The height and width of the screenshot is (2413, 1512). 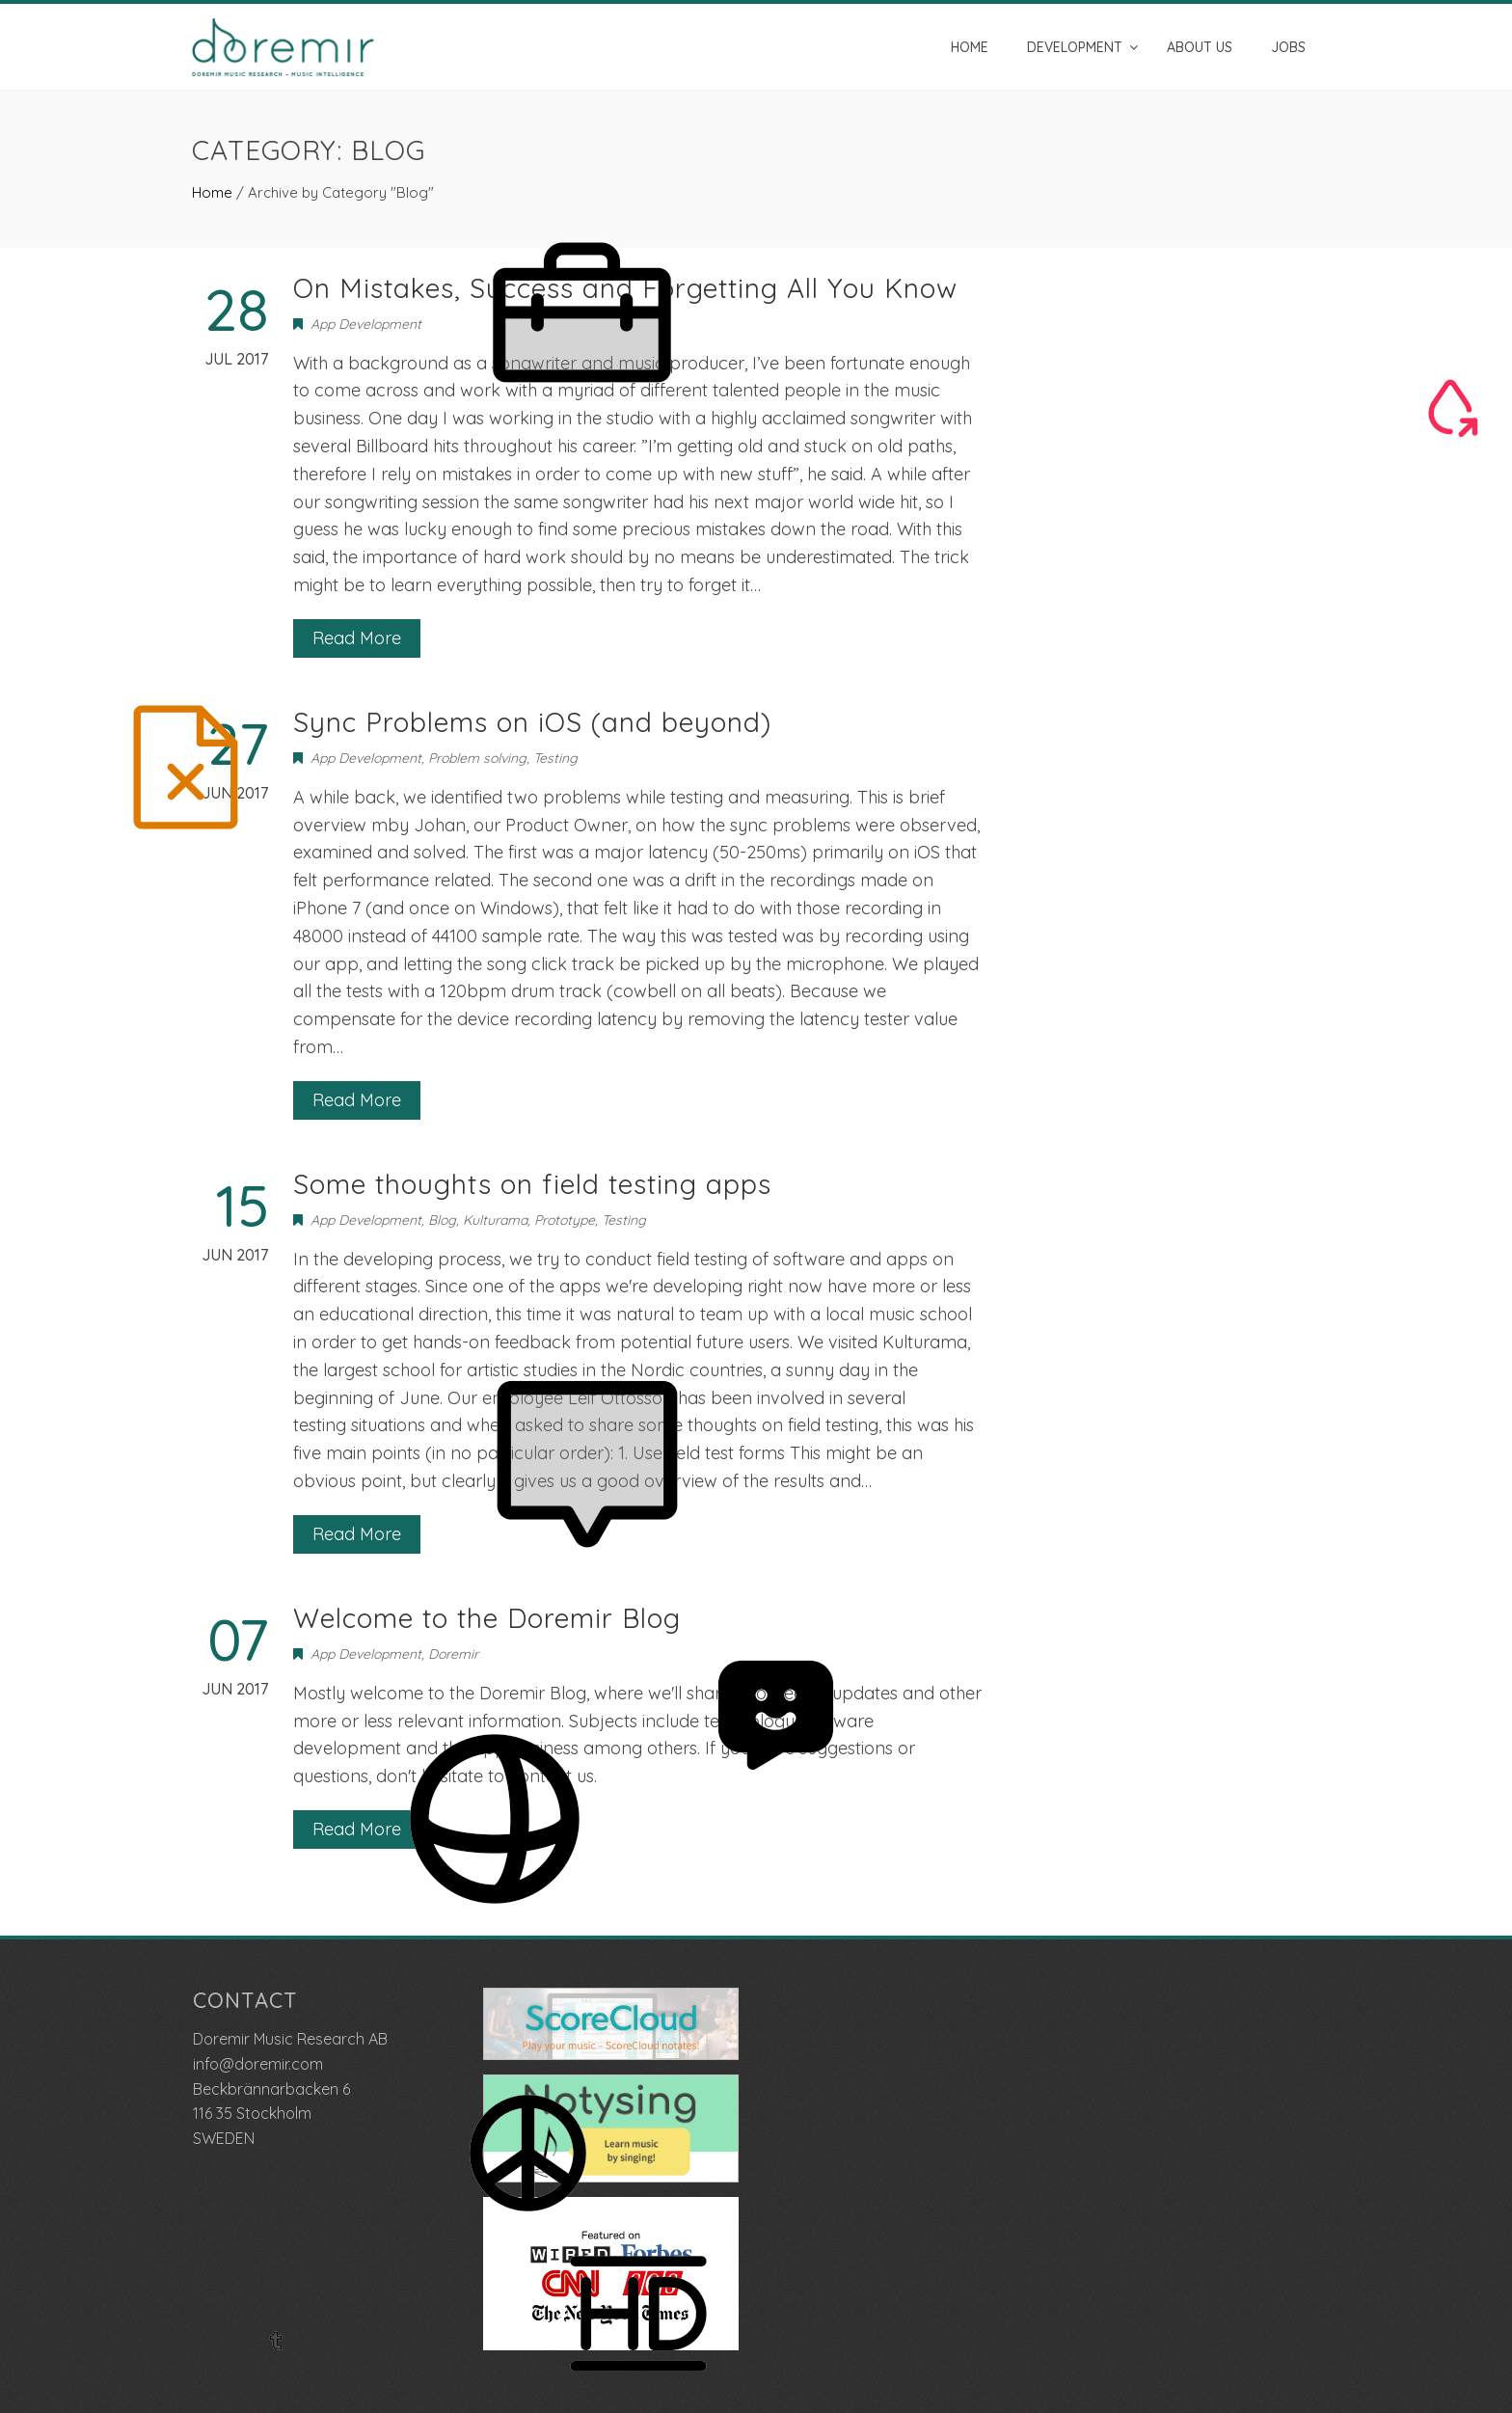 What do you see at coordinates (495, 1819) in the screenshot?
I see `access globe or world view` at bounding box center [495, 1819].